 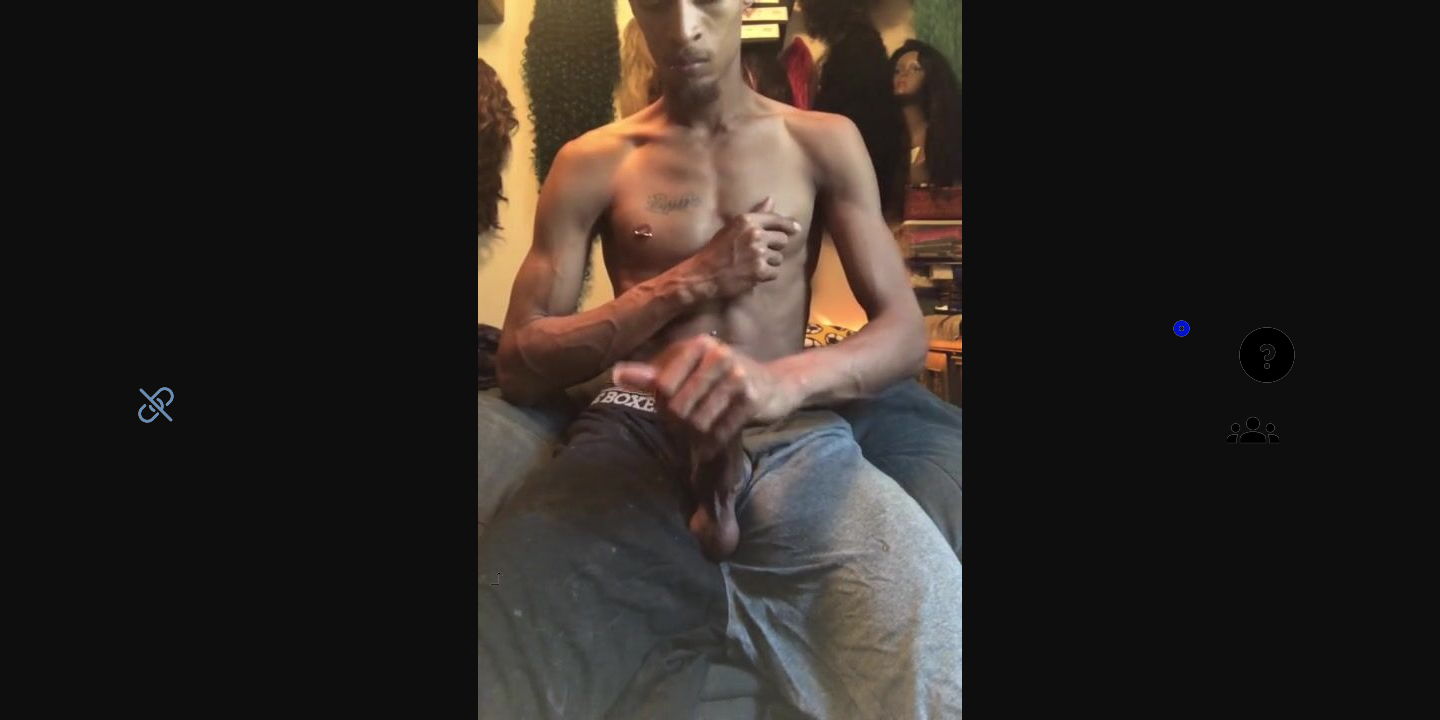 What do you see at coordinates (1253, 430) in the screenshot?
I see `view or manage groups` at bounding box center [1253, 430].